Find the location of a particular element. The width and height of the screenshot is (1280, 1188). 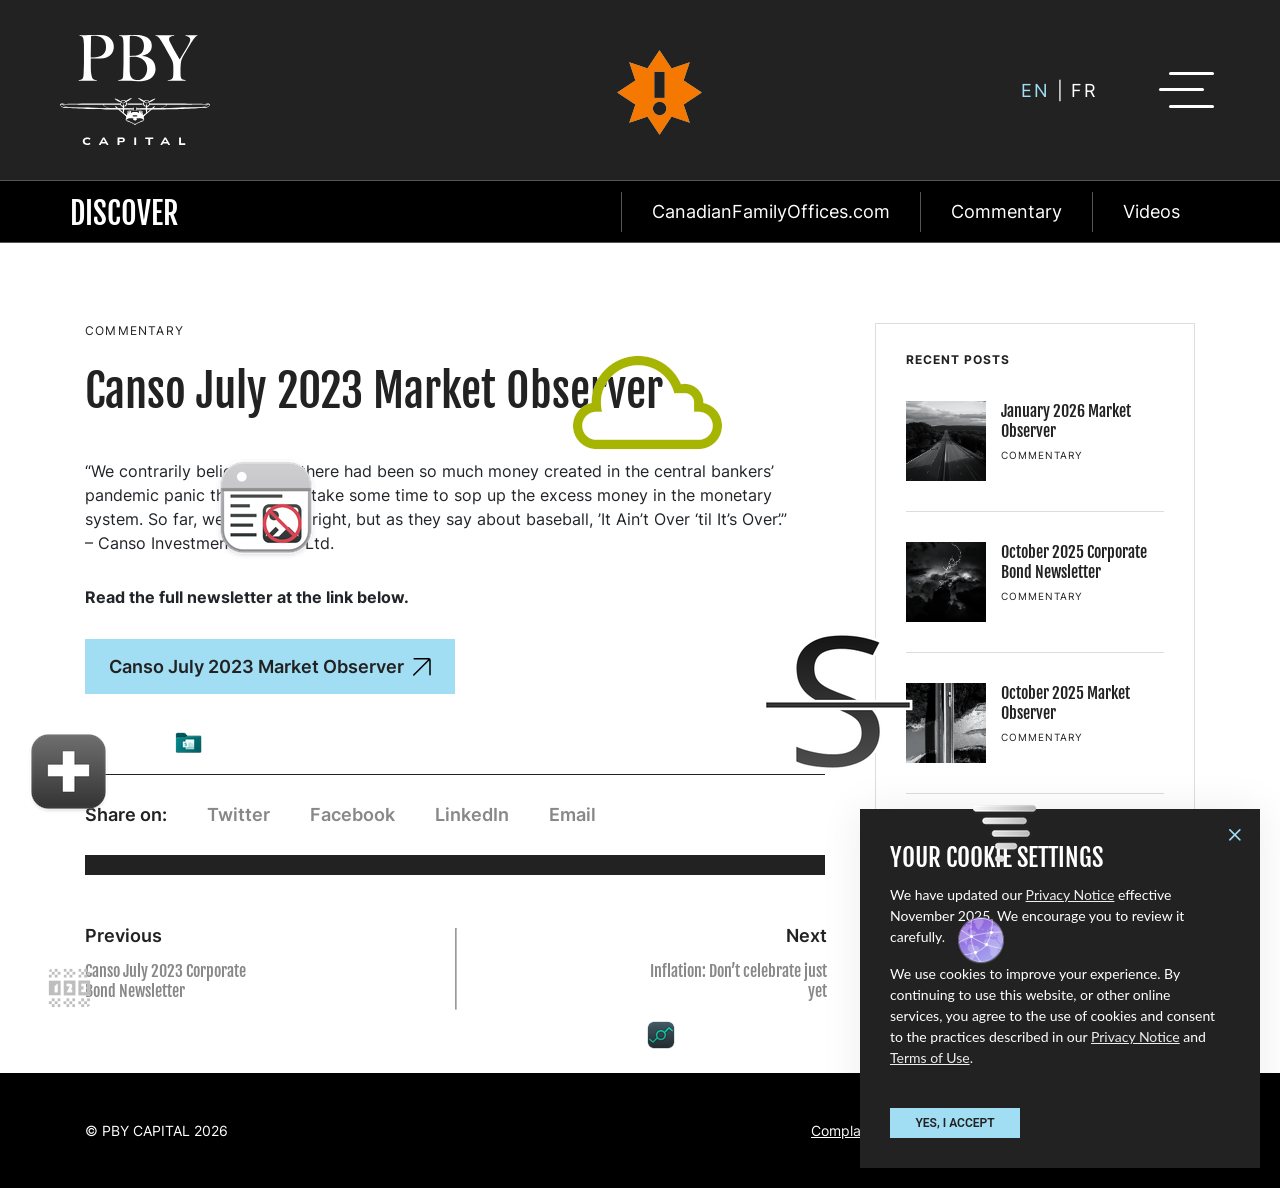

open gnome layout switcher settings is located at coordinates (661, 1035).